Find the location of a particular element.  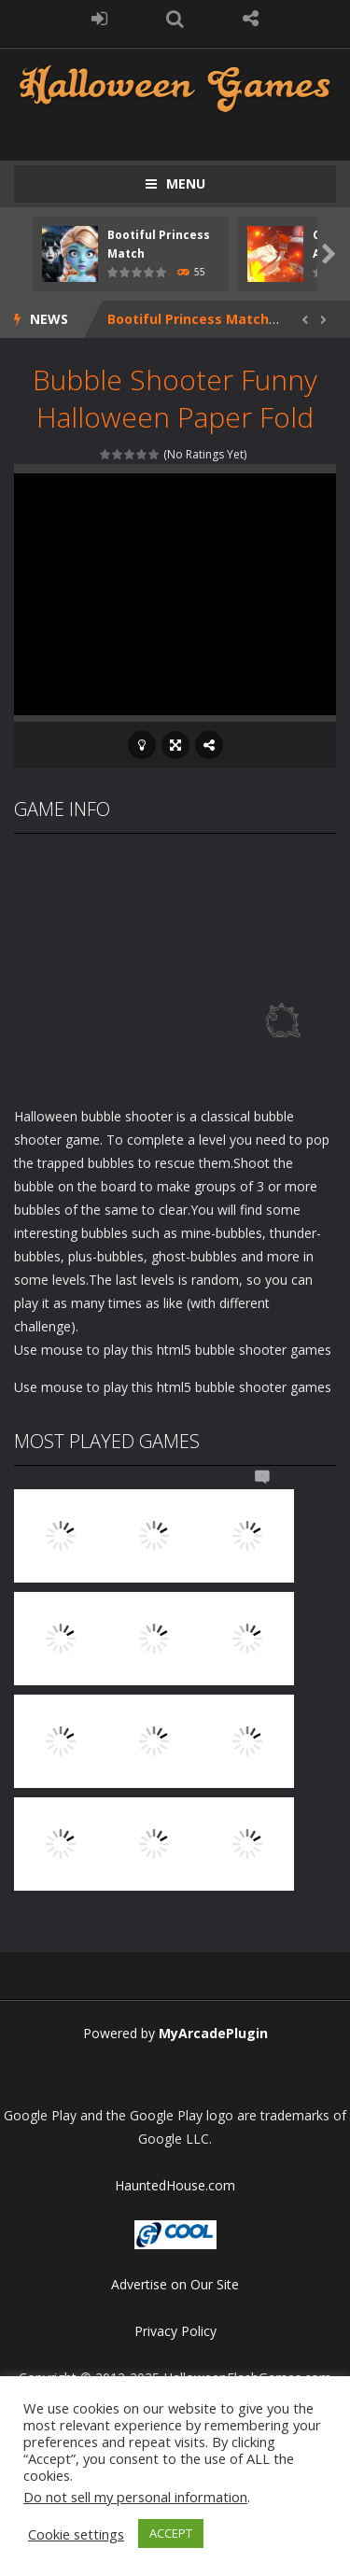

indicates a user is offline or unavailable is located at coordinates (262, 1477).